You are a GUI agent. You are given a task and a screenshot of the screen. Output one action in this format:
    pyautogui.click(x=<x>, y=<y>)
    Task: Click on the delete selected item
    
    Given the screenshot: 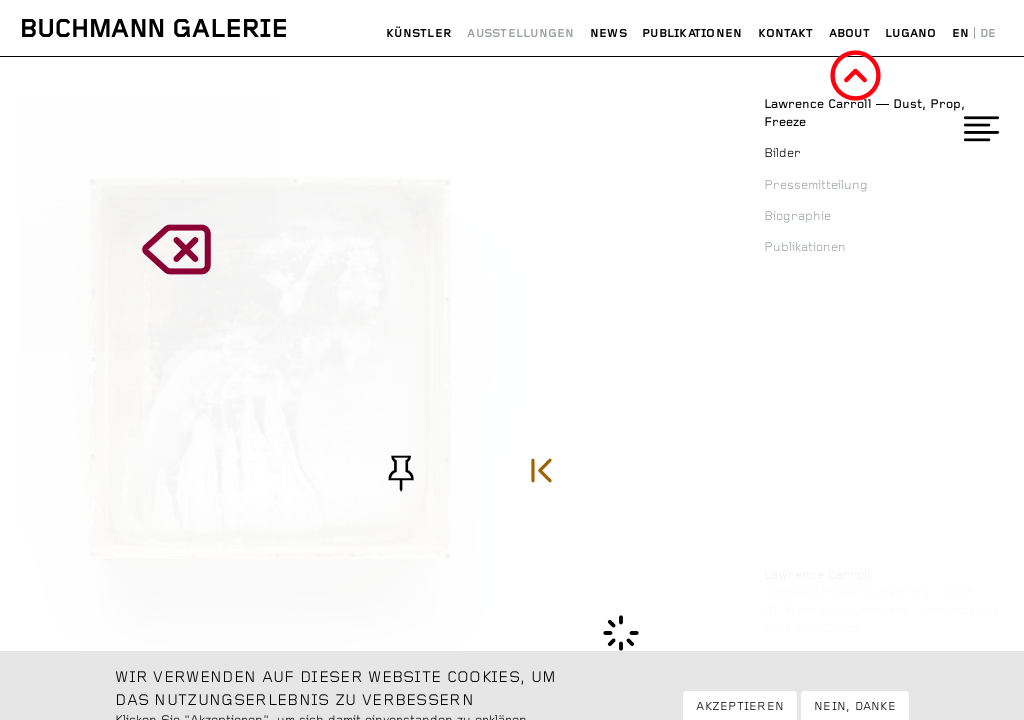 What is the action you would take?
    pyautogui.click(x=176, y=249)
    